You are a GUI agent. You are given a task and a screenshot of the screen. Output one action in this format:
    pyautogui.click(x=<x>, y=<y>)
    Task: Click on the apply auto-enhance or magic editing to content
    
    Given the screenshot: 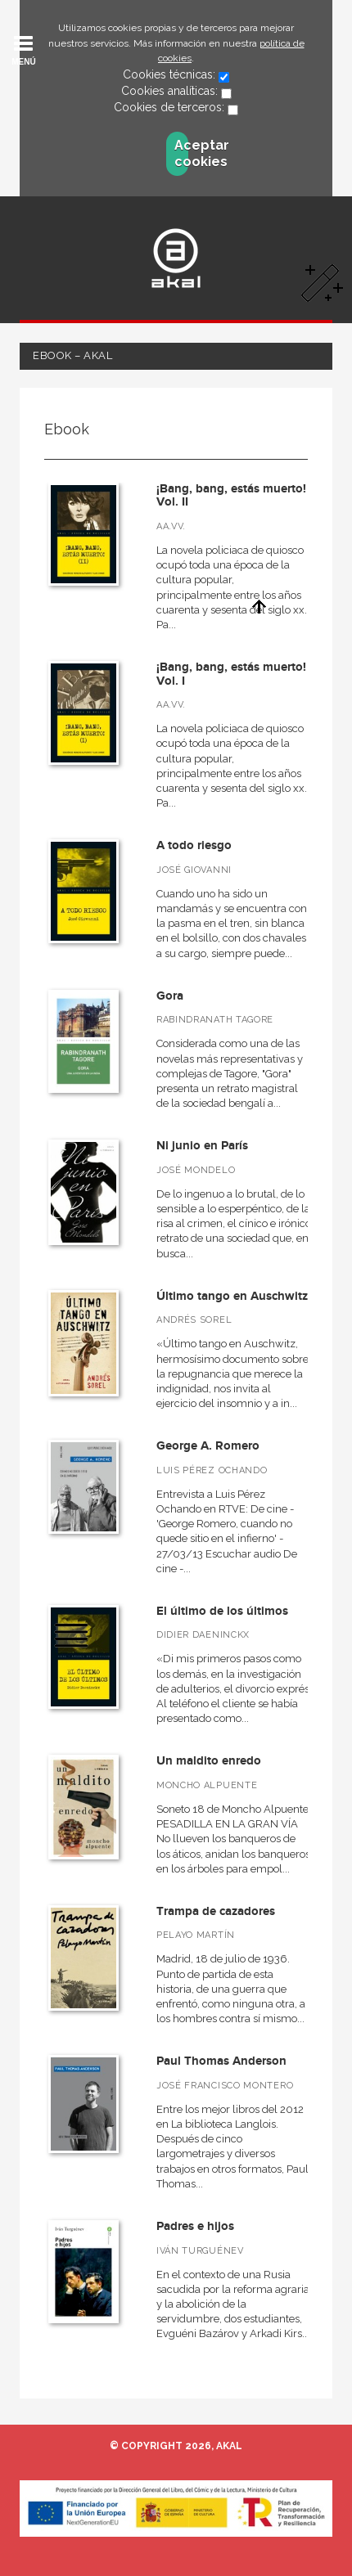 What is the action you would take?
    pyautogui.click(x=320, y=283)
    